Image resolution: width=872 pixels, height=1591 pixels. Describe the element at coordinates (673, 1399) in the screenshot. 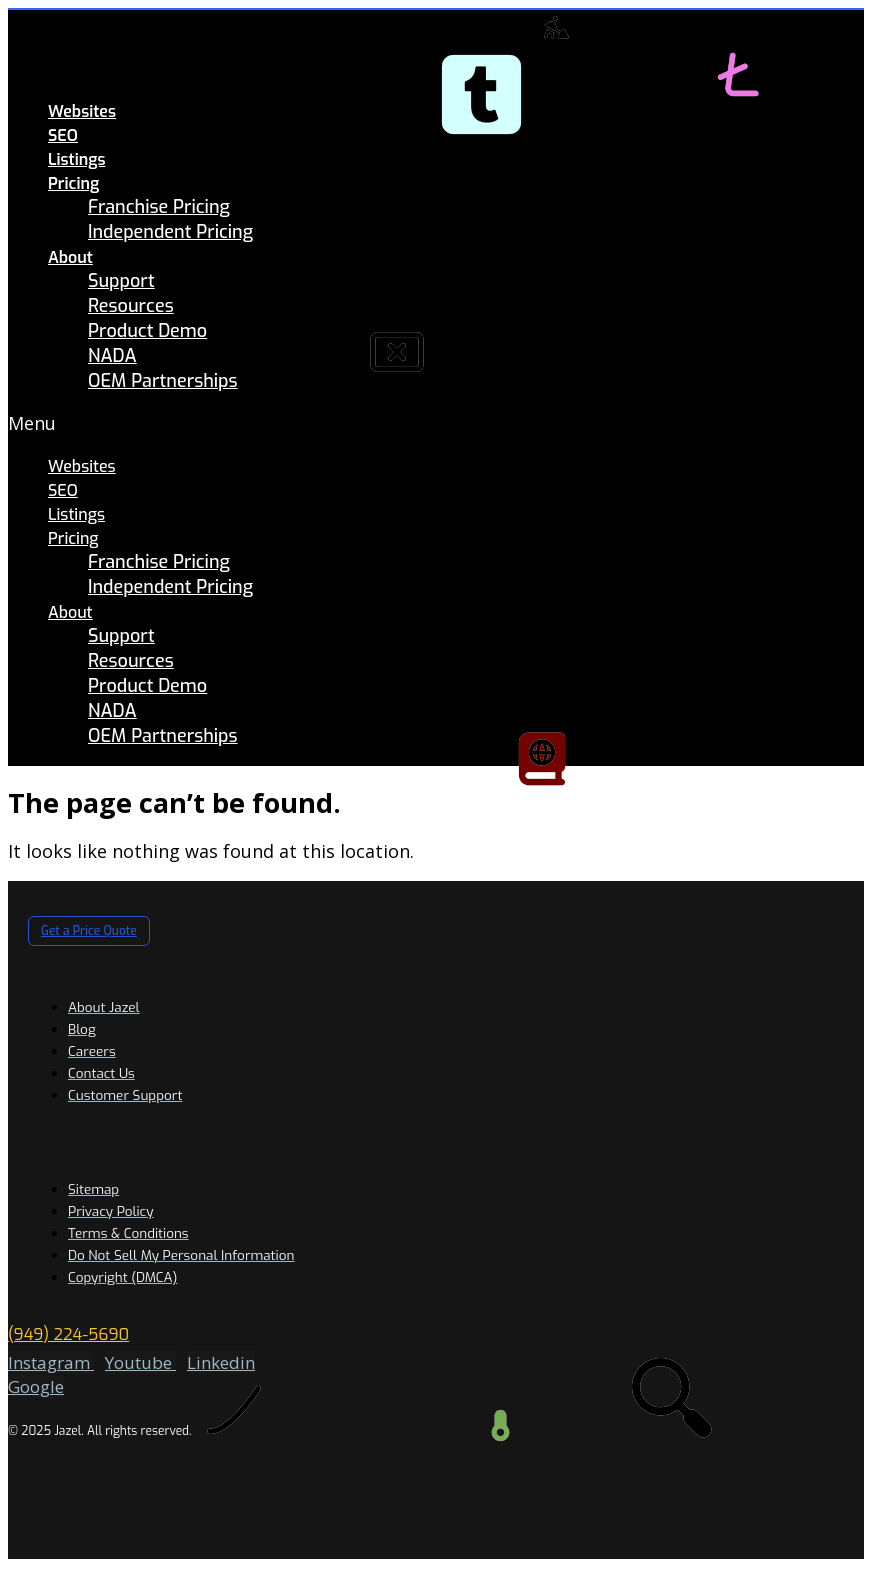

I see `search for content or items` at that location.